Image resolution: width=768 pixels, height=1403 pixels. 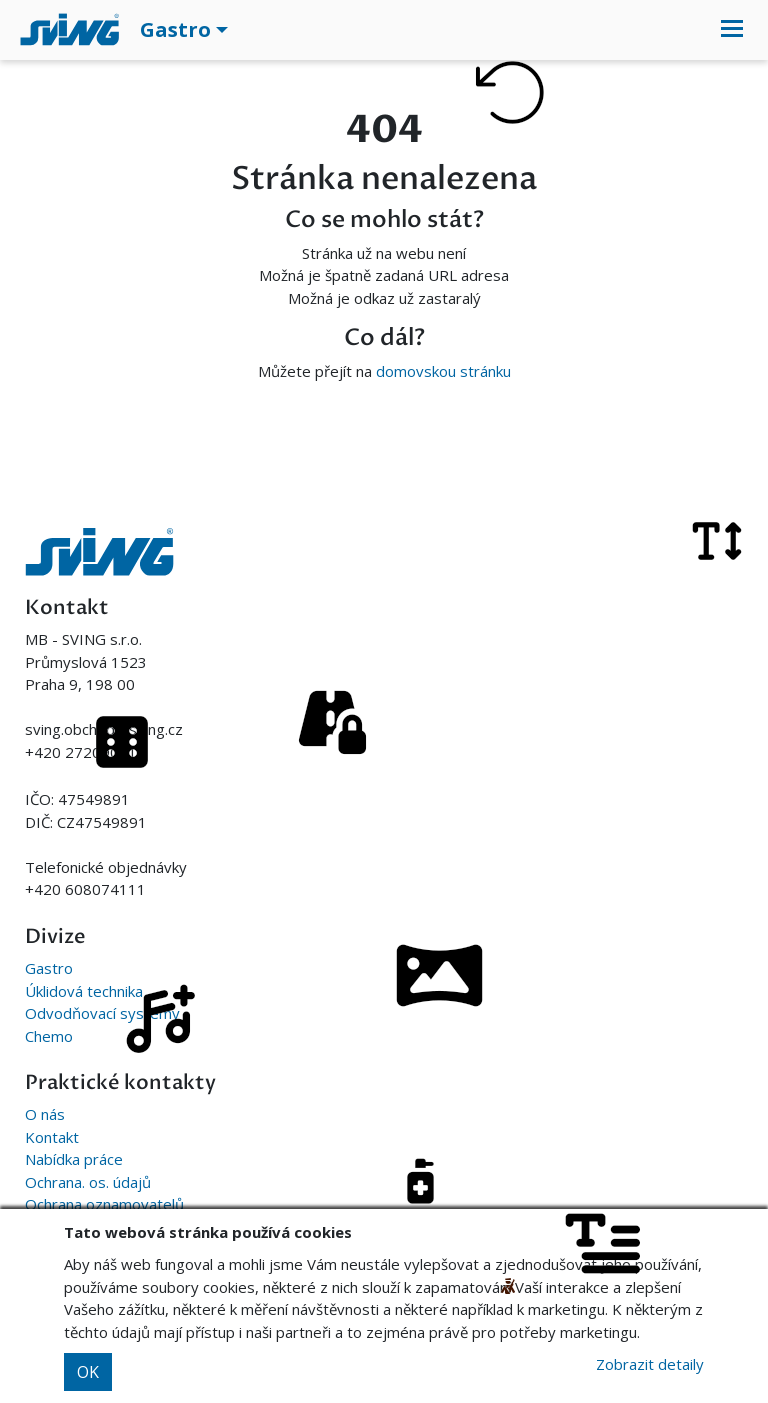 I want to click on view article in new york times format, so click(x=601, y=1241).